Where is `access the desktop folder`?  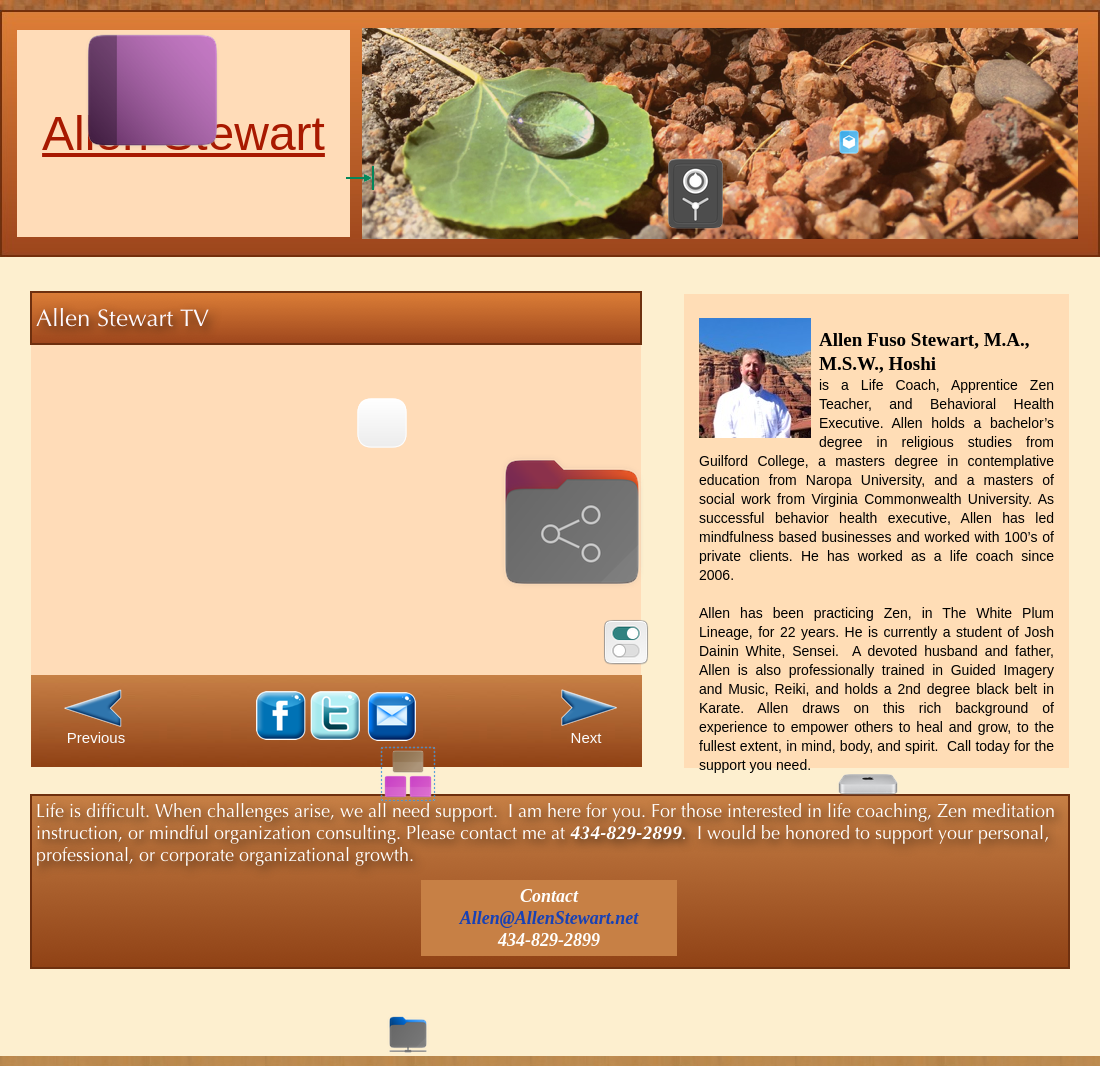
access the desktop folder is located at coordinates (152, 85).